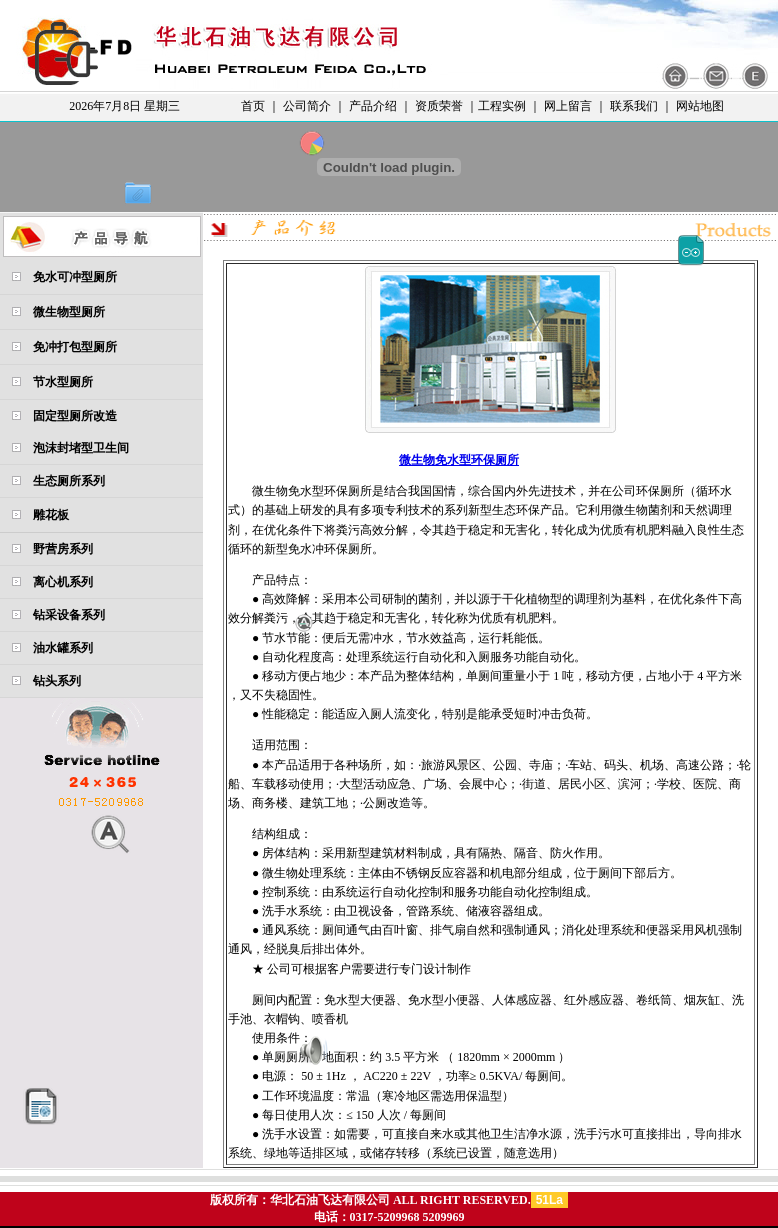  What do you see at coordinates (110, 834) in the screenshot?
I see `search within file contents` at bounding box center [110, 834].